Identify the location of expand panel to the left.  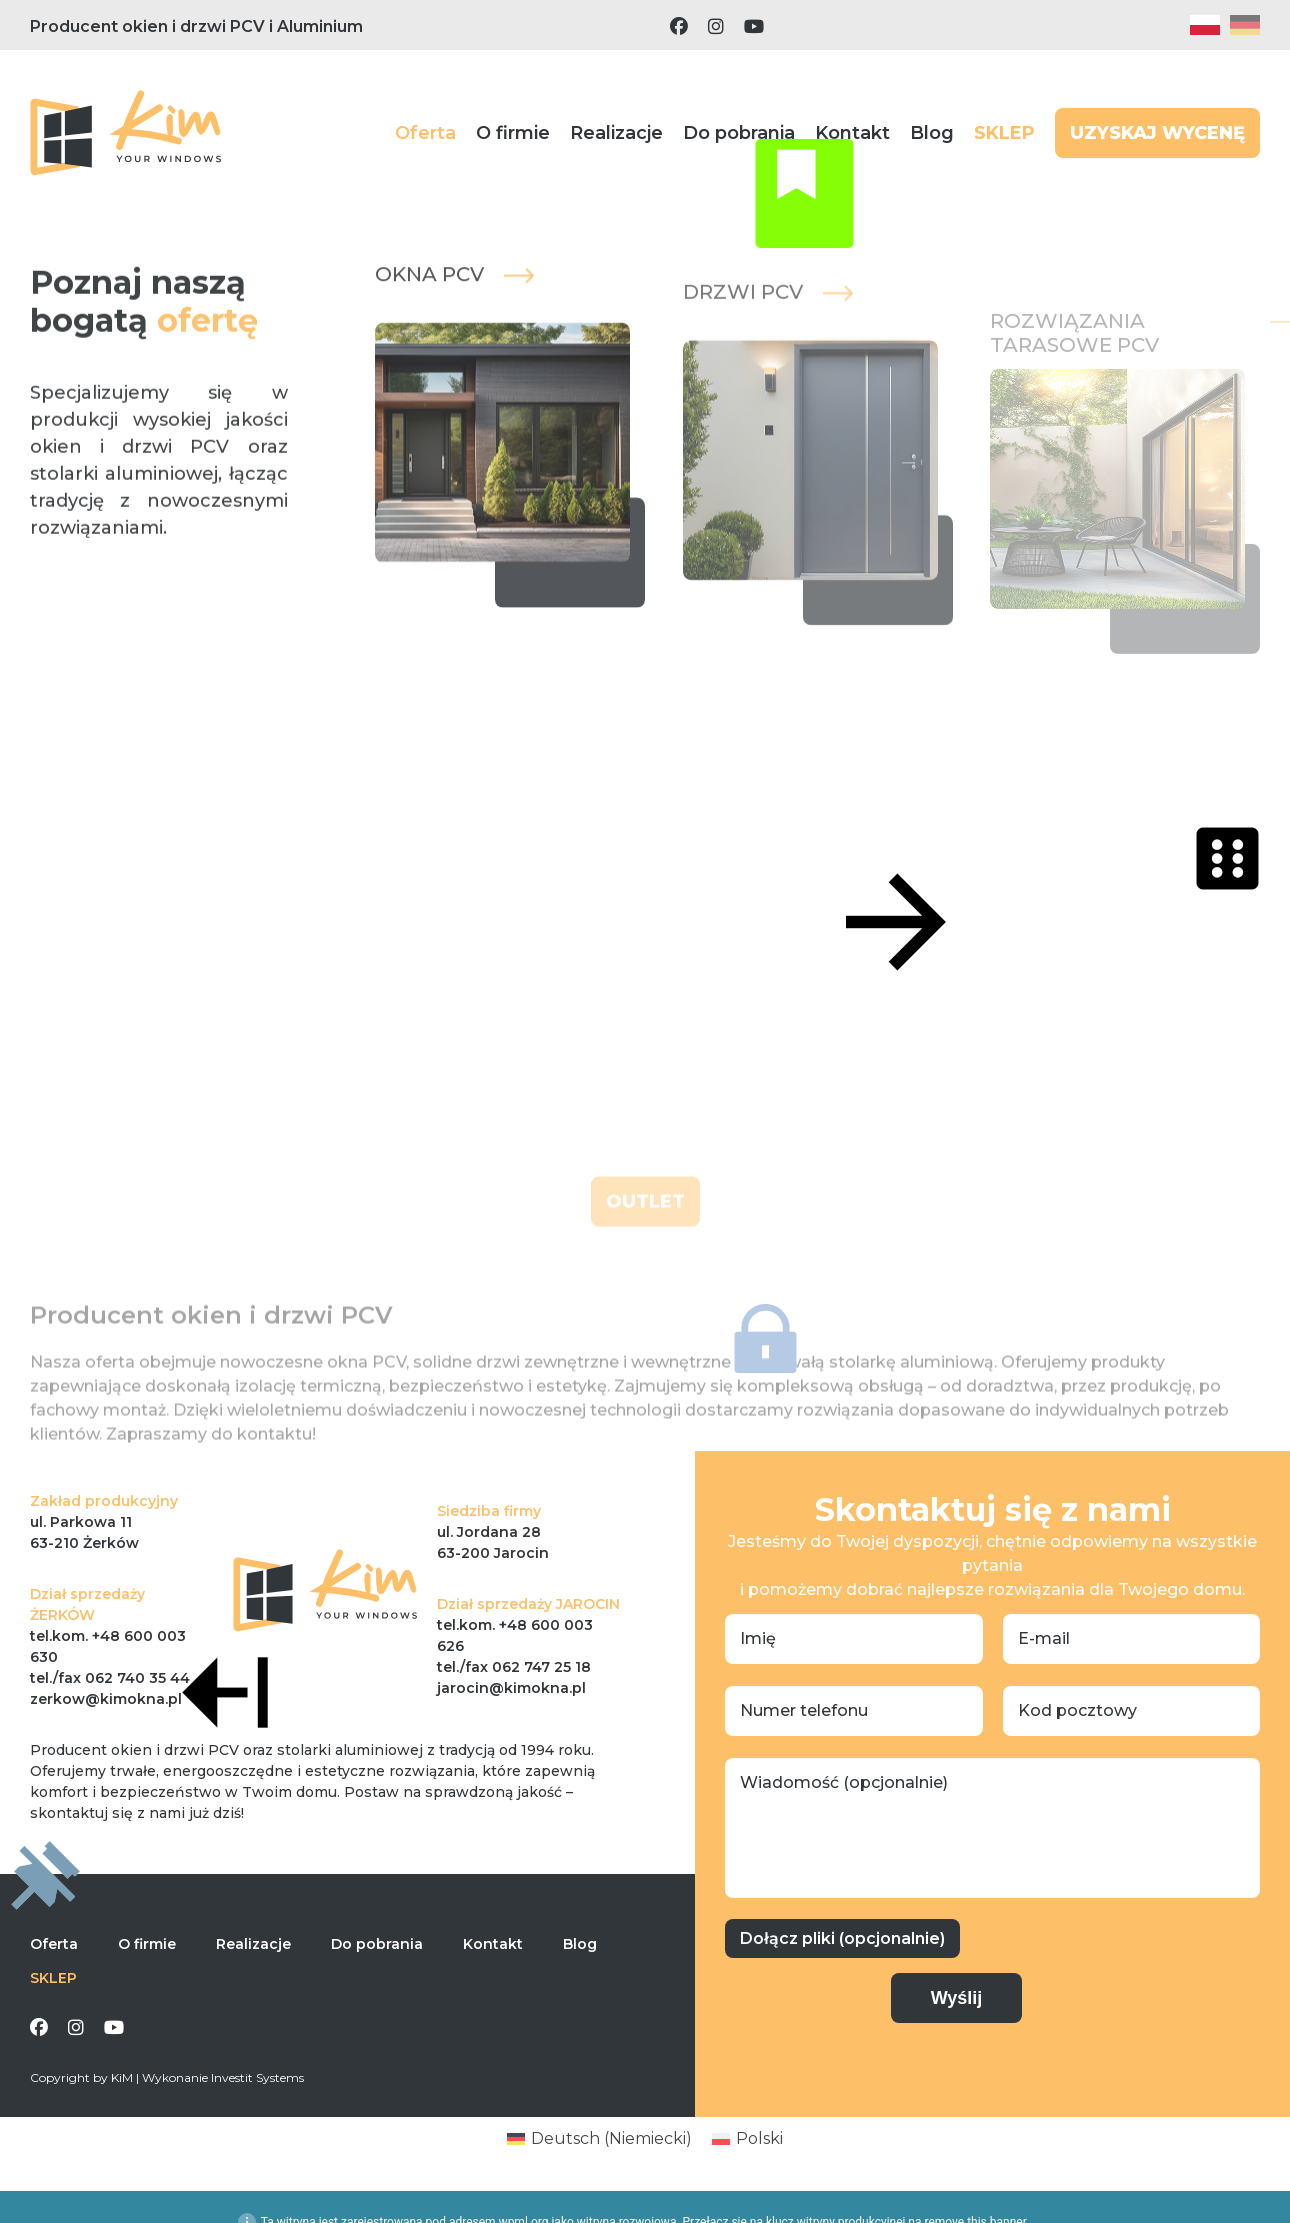
(227, 1692).